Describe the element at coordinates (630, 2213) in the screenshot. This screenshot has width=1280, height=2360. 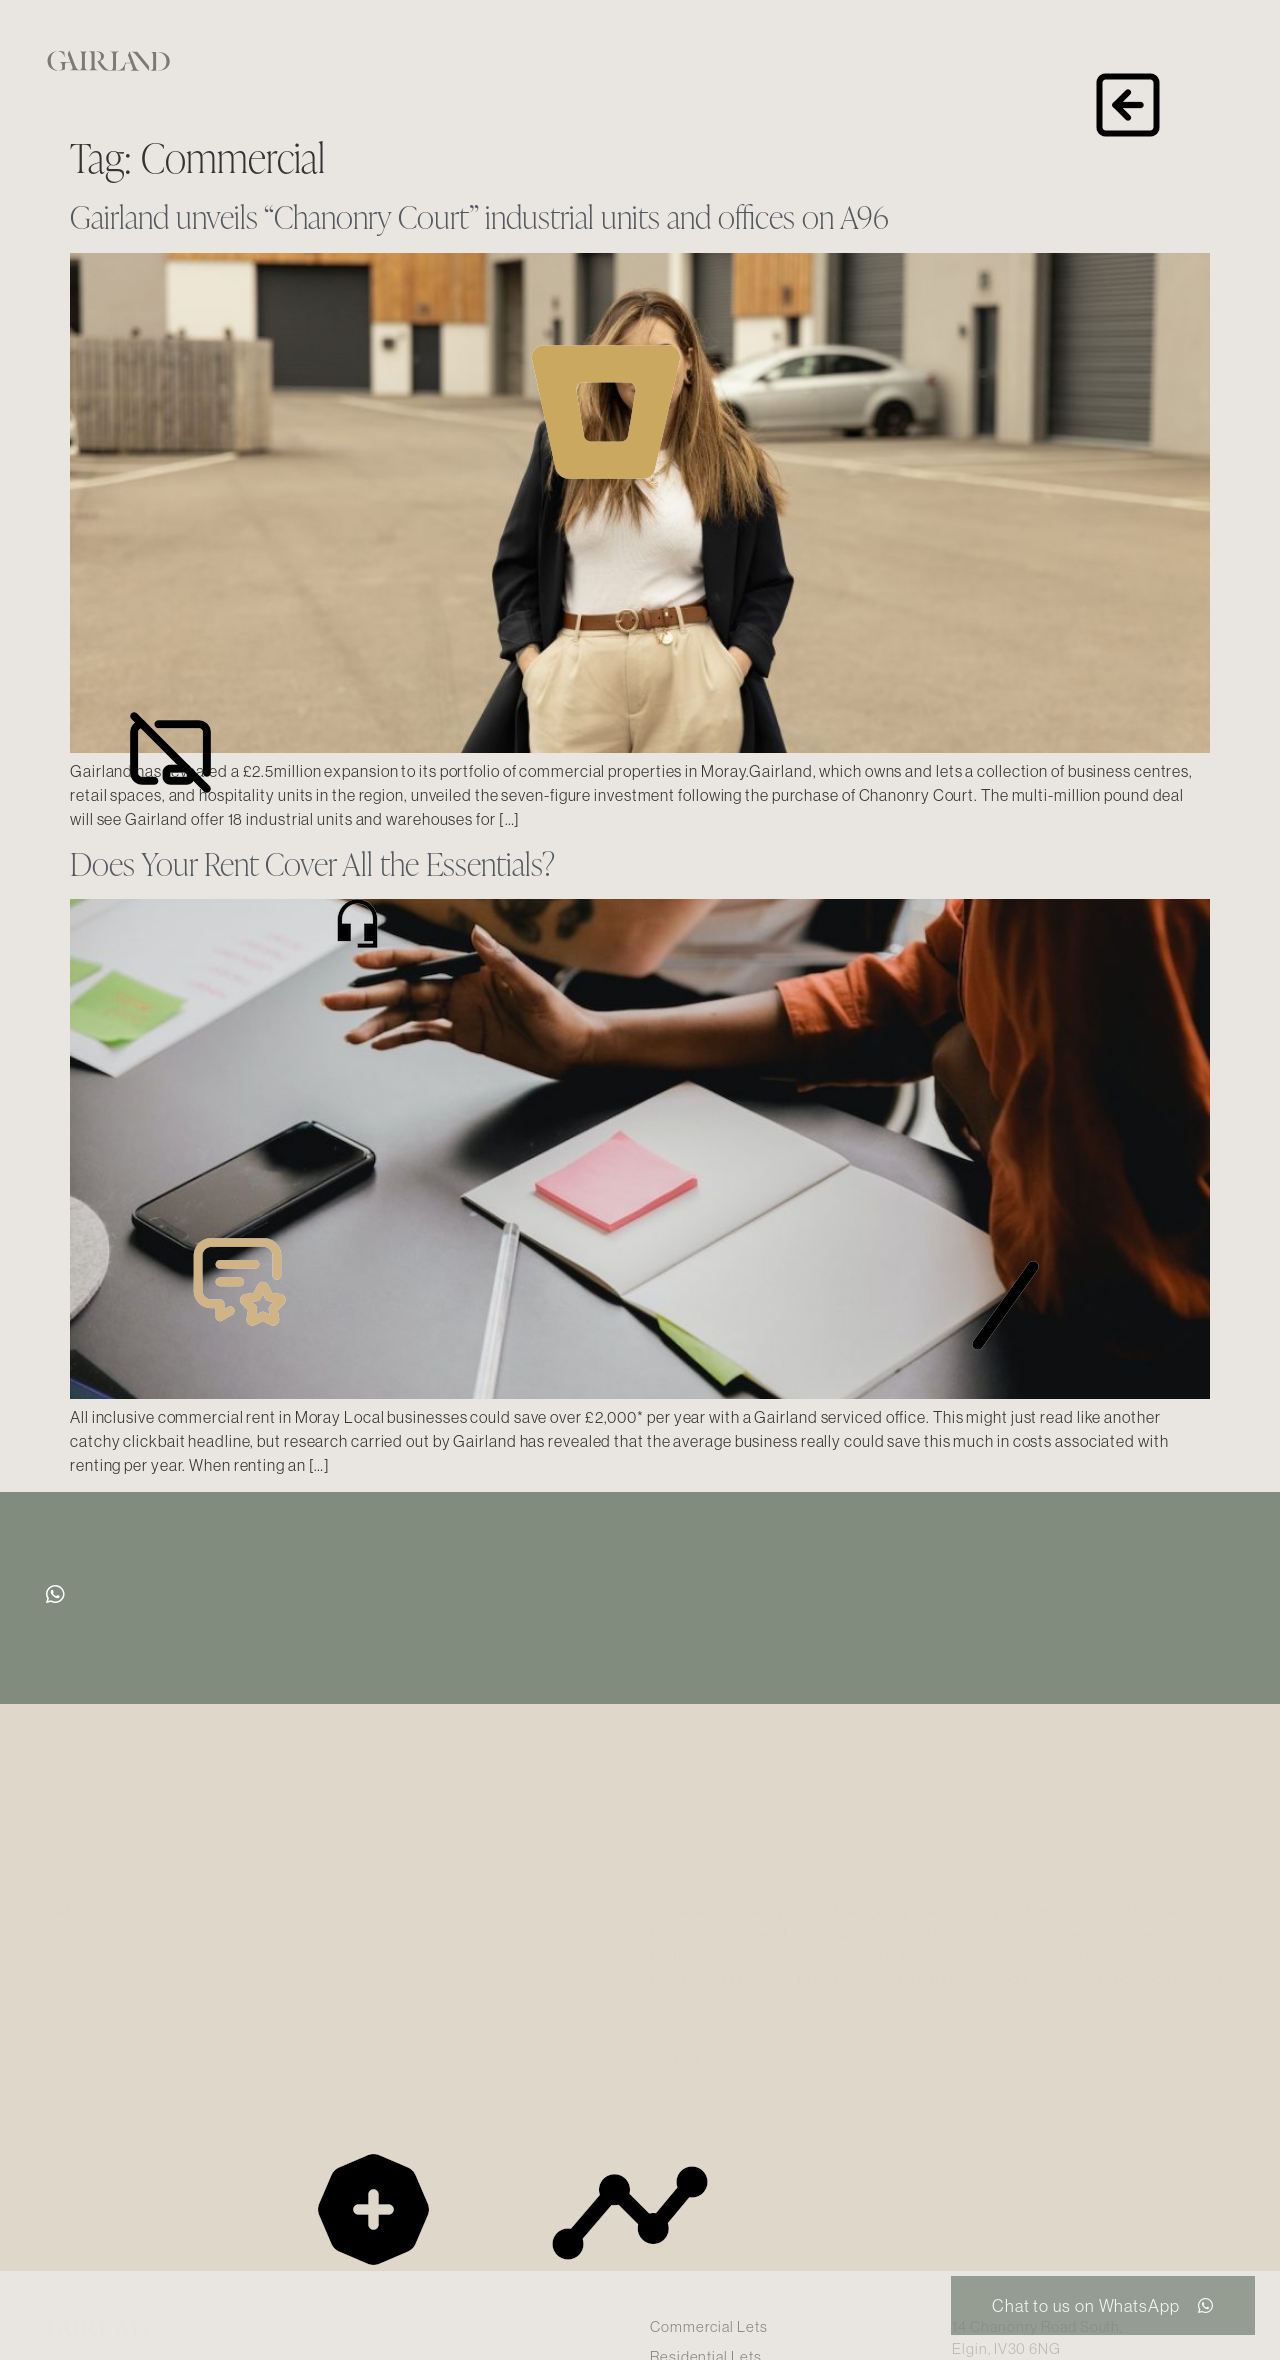
I see `view activity timeline or history` at that location.